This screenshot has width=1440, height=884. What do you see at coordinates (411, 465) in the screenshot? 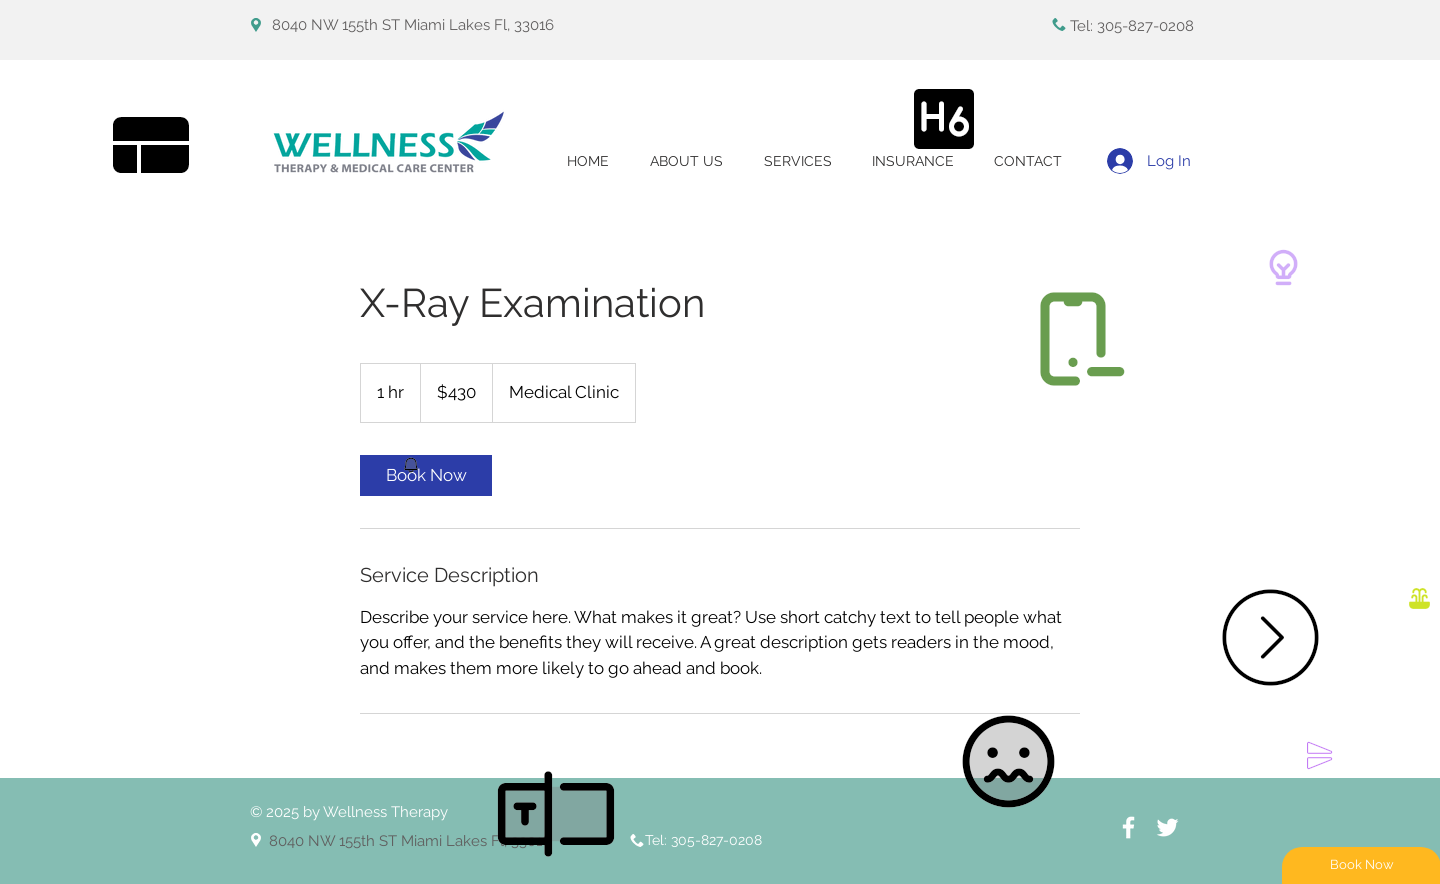
I see `view notifications` at bounding box center [411, 465].